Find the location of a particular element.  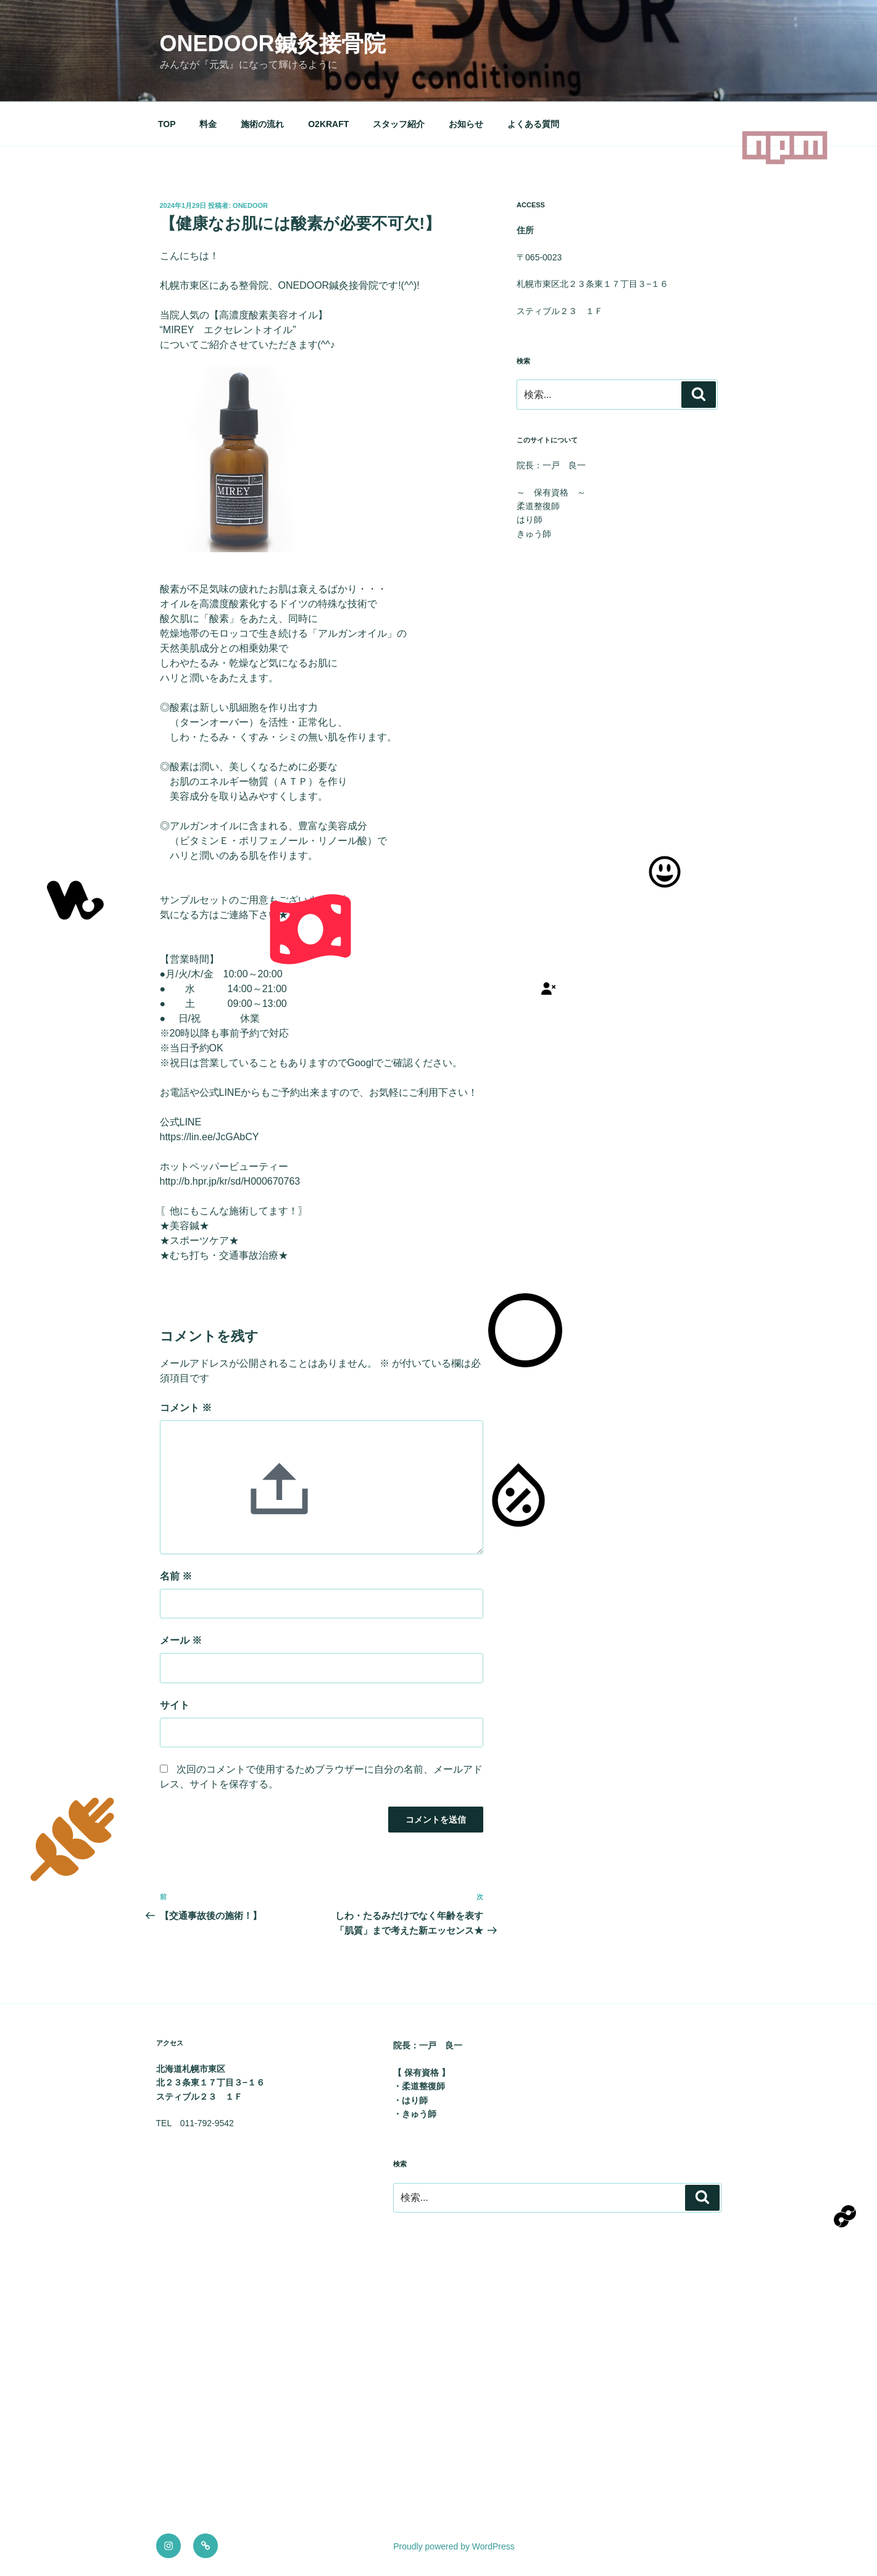

netim domain registrar logo is located at coordinates (75, 900).